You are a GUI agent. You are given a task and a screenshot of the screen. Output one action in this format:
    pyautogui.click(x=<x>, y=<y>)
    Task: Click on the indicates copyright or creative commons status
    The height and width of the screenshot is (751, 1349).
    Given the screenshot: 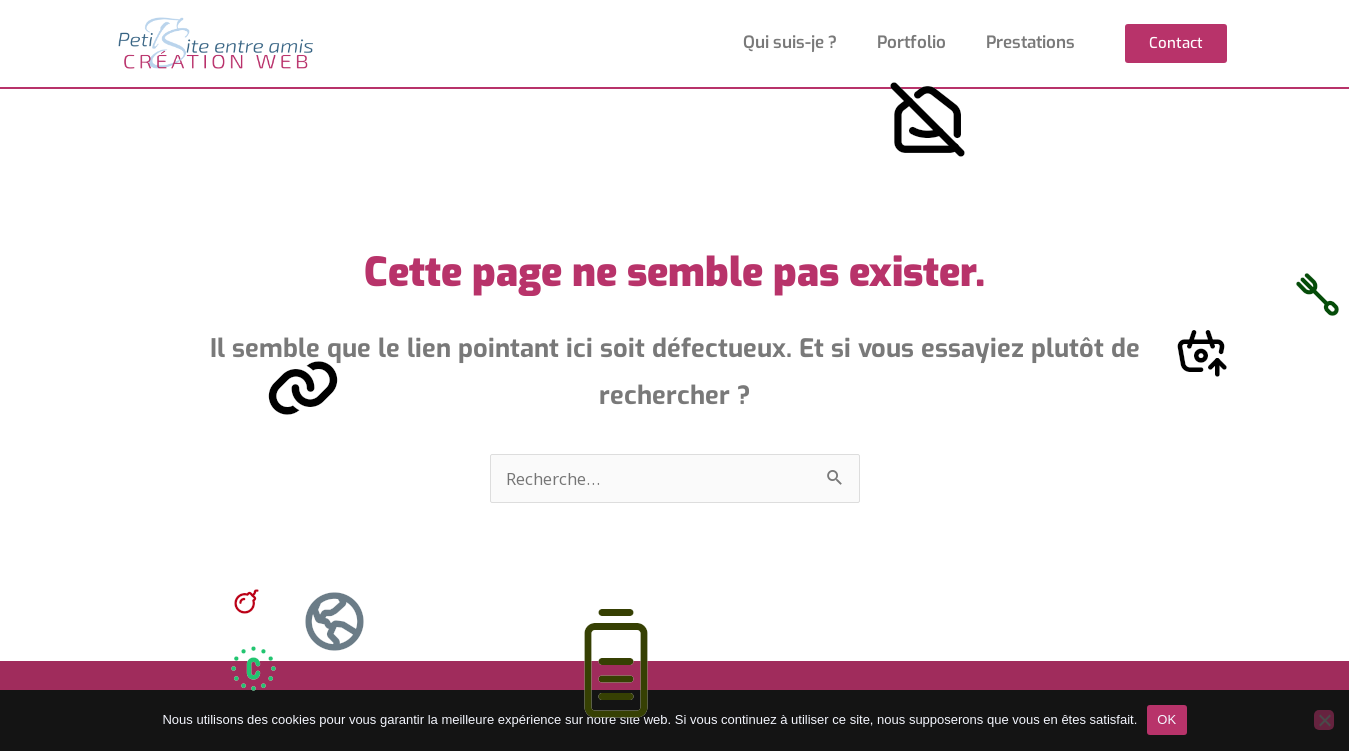 What is the action you would take?
    pyautogui.click(x=253, y=668)
    